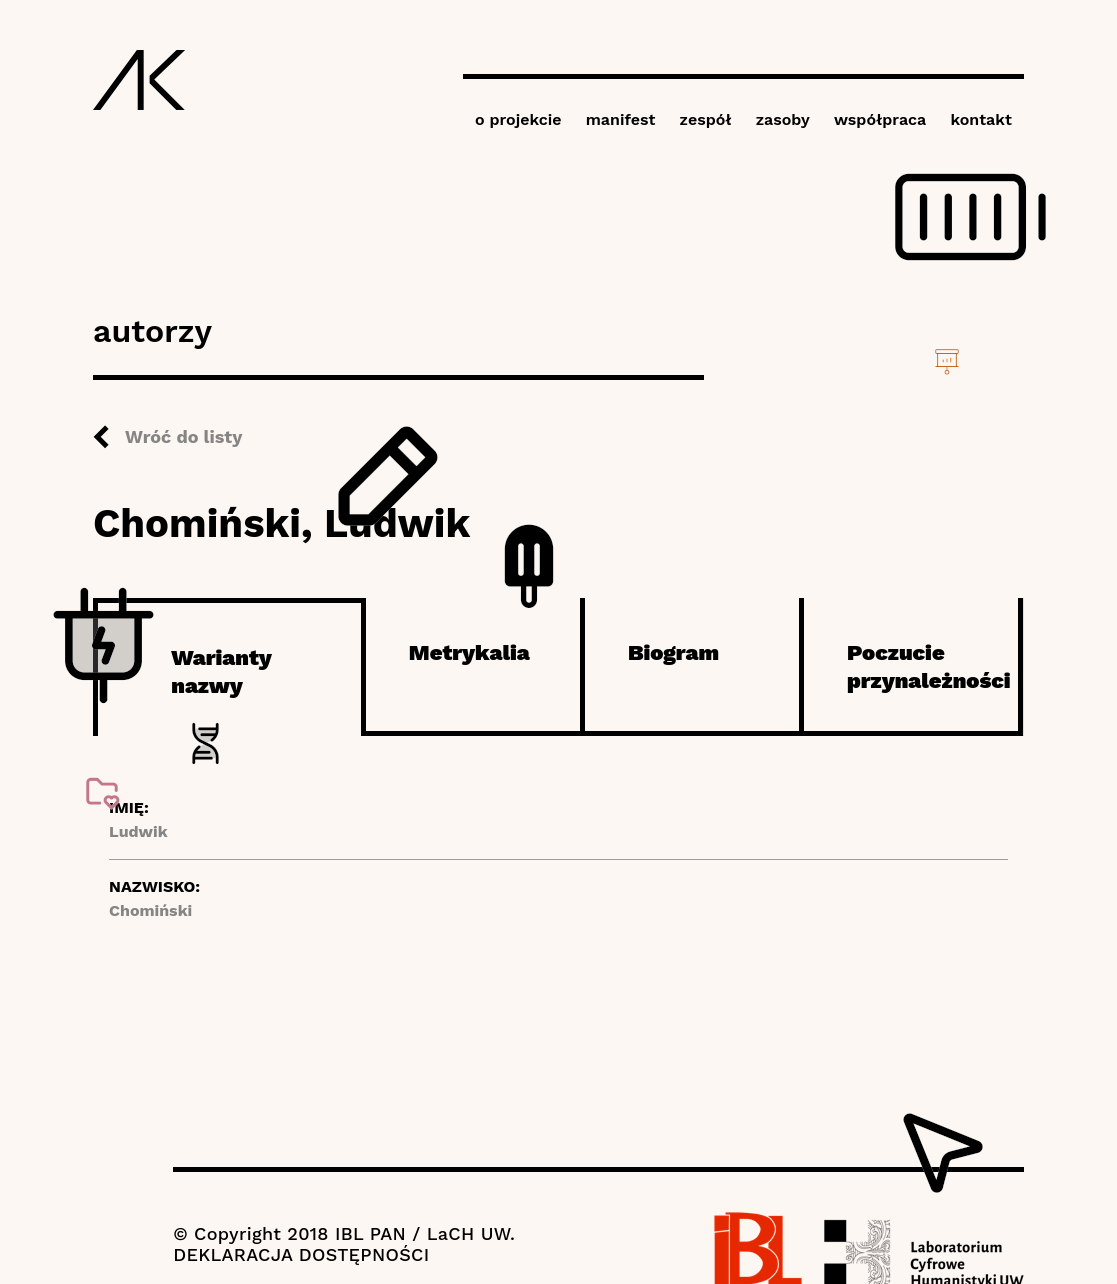 This screenshot has height=1284, width=1117. Describe the element at coordinates (968, 217) in the screenshot. I see `indicates battery is fully charged` at that location.